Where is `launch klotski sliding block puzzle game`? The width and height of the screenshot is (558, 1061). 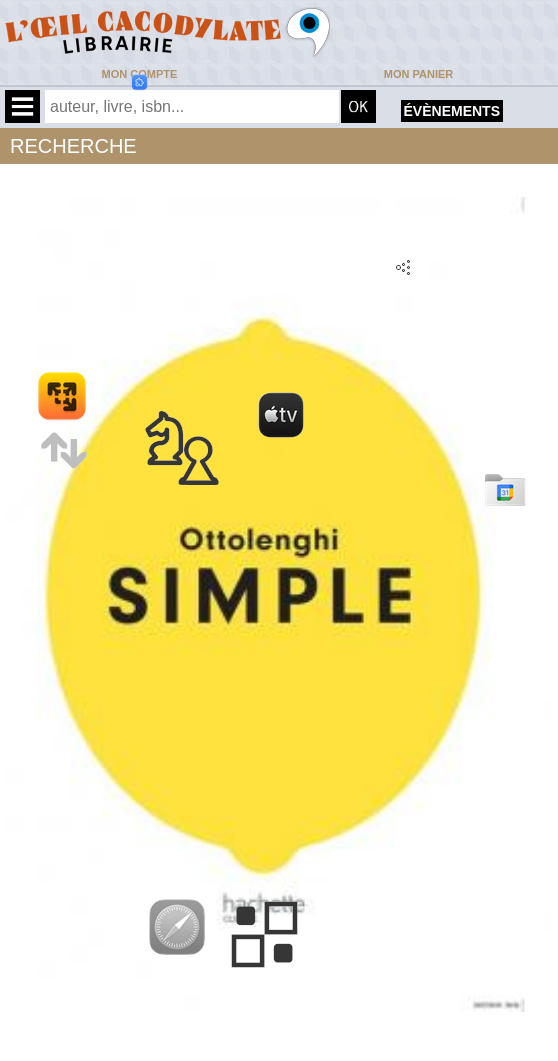 launch klotski sliding block puzzle game is located at coordinates (264, 934).